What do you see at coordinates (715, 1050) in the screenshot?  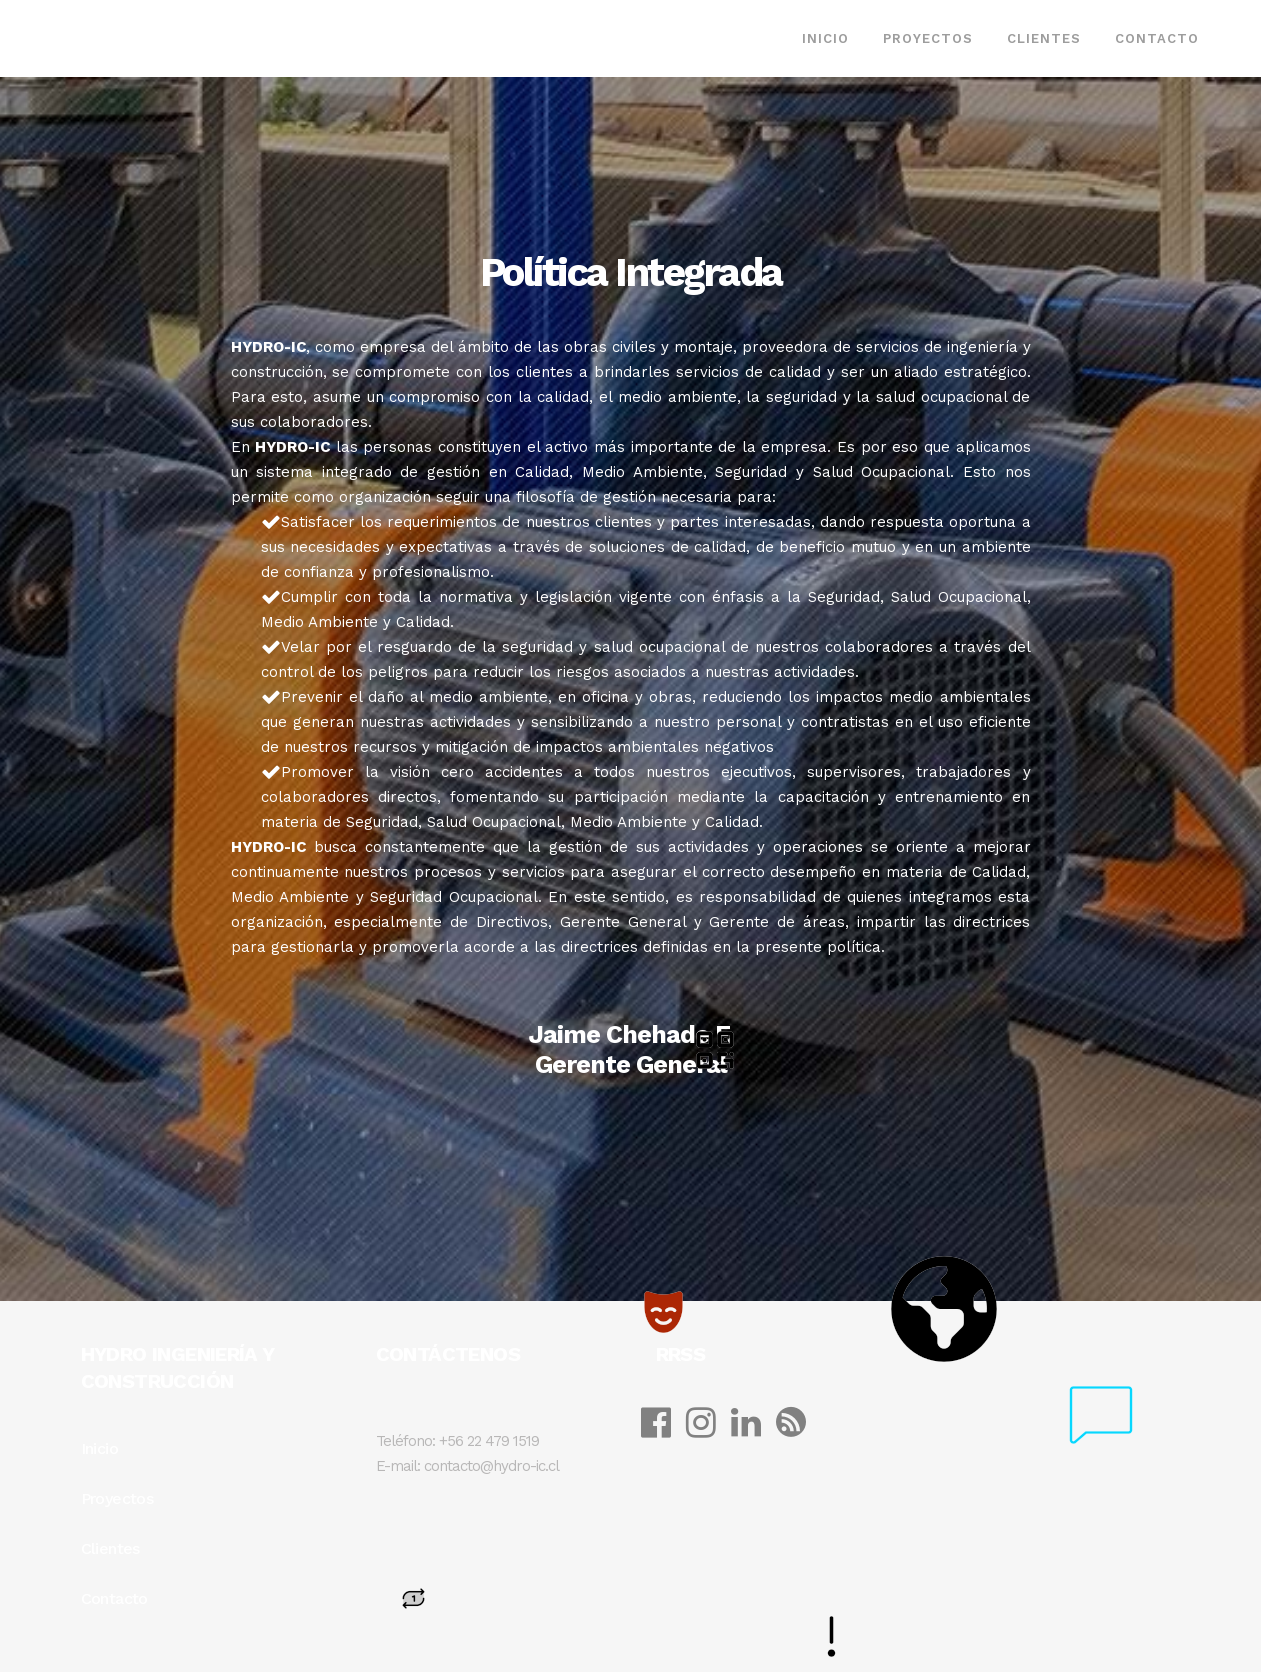 I see `scan or generate a QR code` at bounding box center [715, 1050].